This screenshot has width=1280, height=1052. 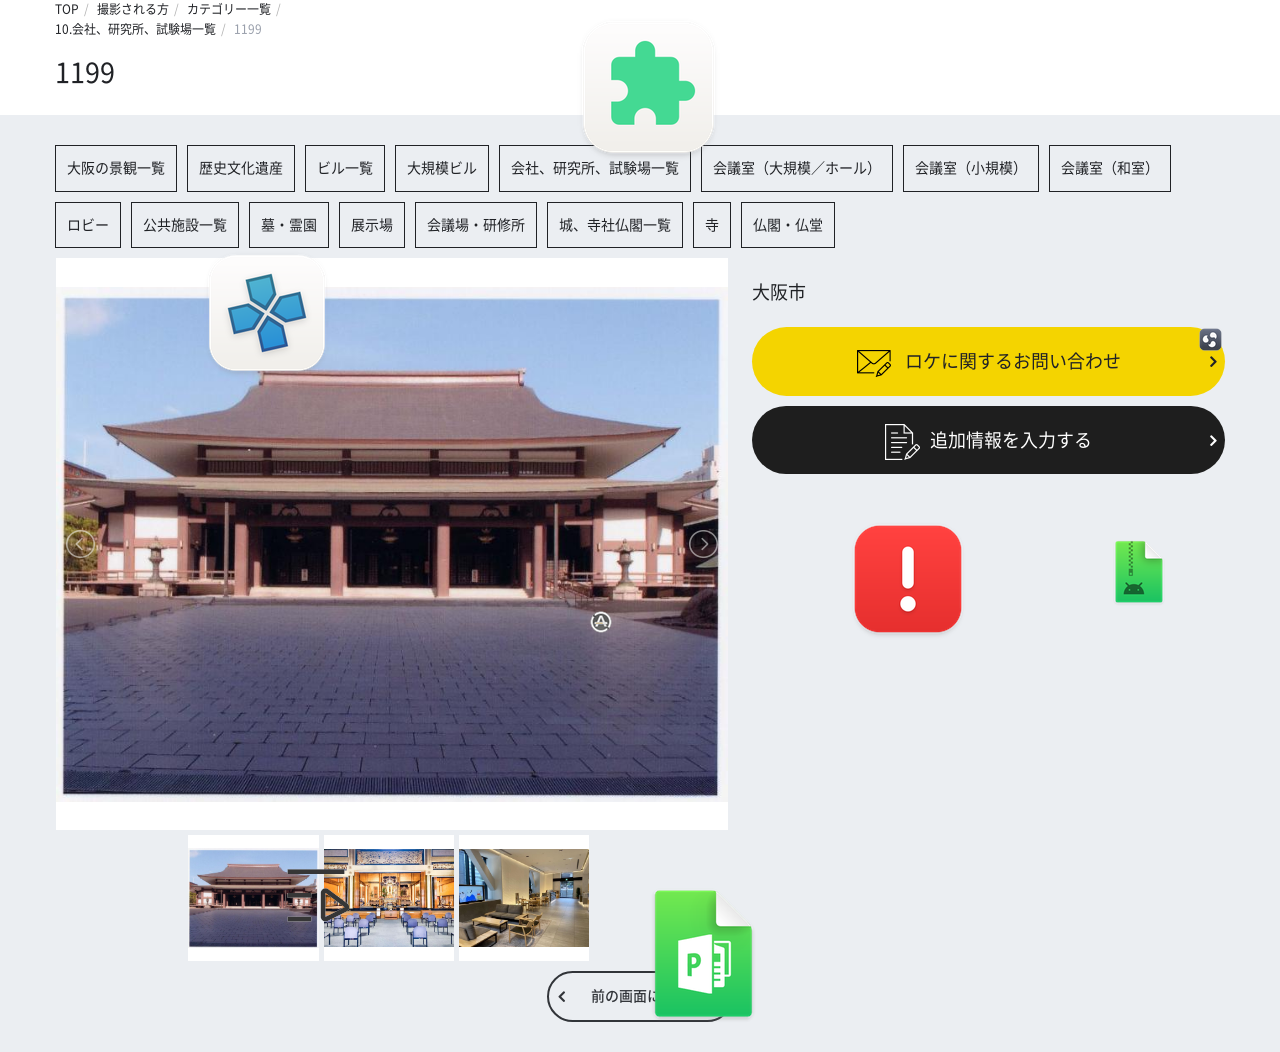 I want to click on view system crash reports or error logs, so click(x=908, y=579).